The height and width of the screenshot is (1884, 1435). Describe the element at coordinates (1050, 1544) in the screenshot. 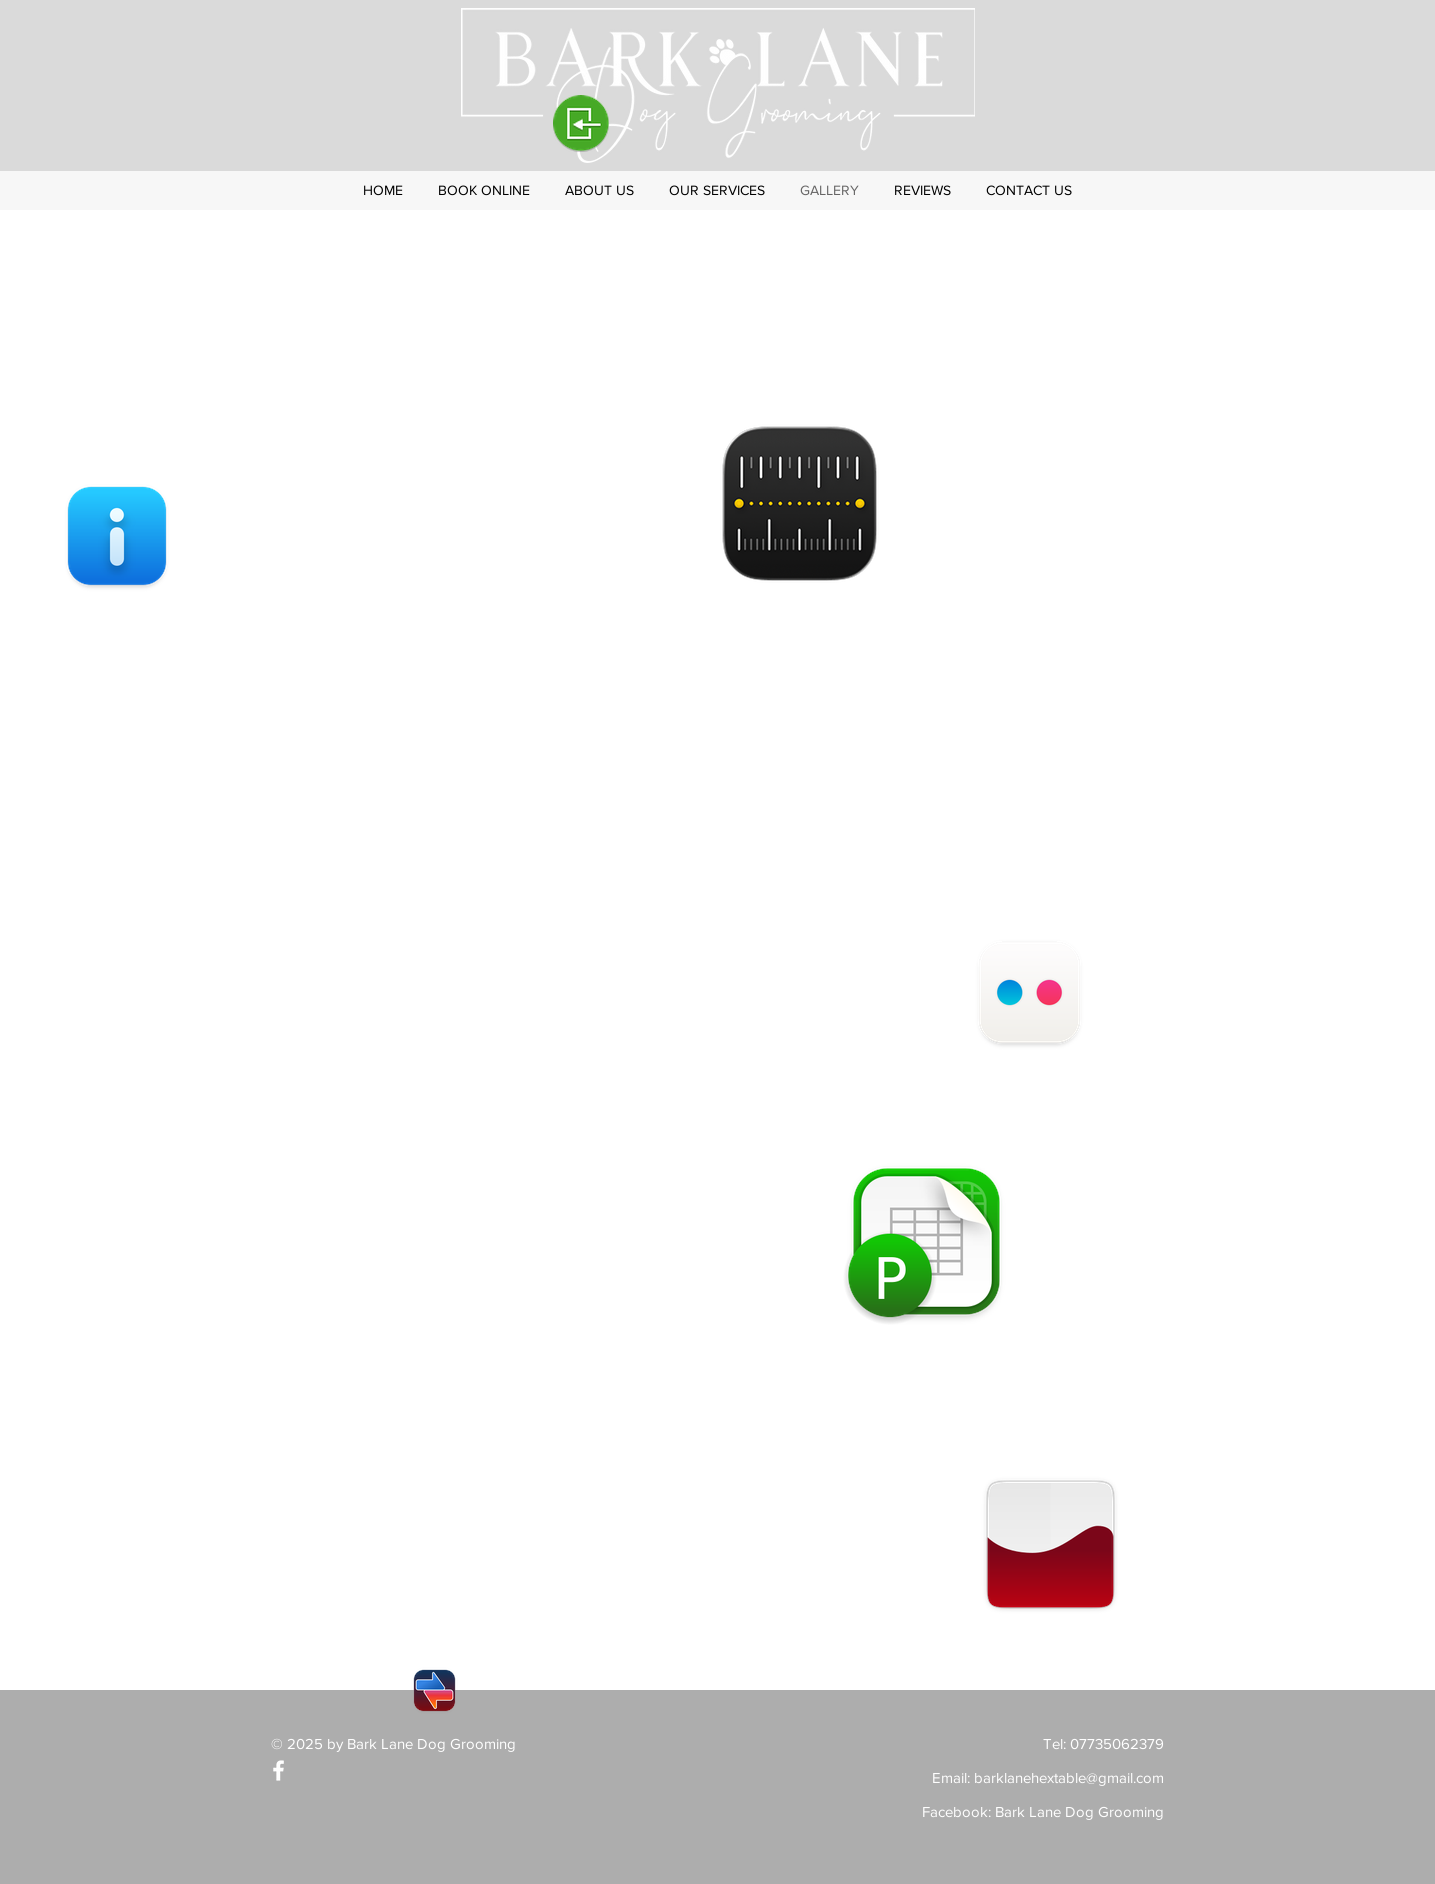

I see `open wine application for running windows programs` at that location.